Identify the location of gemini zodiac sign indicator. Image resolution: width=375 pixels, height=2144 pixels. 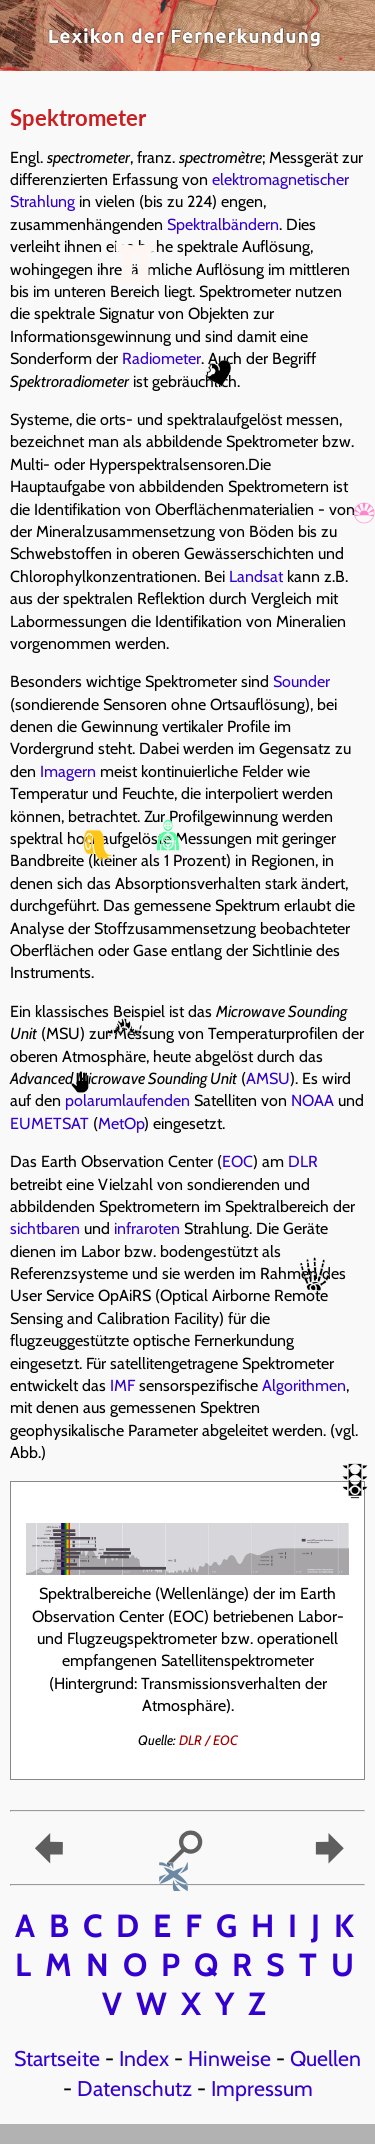
(136, 264).